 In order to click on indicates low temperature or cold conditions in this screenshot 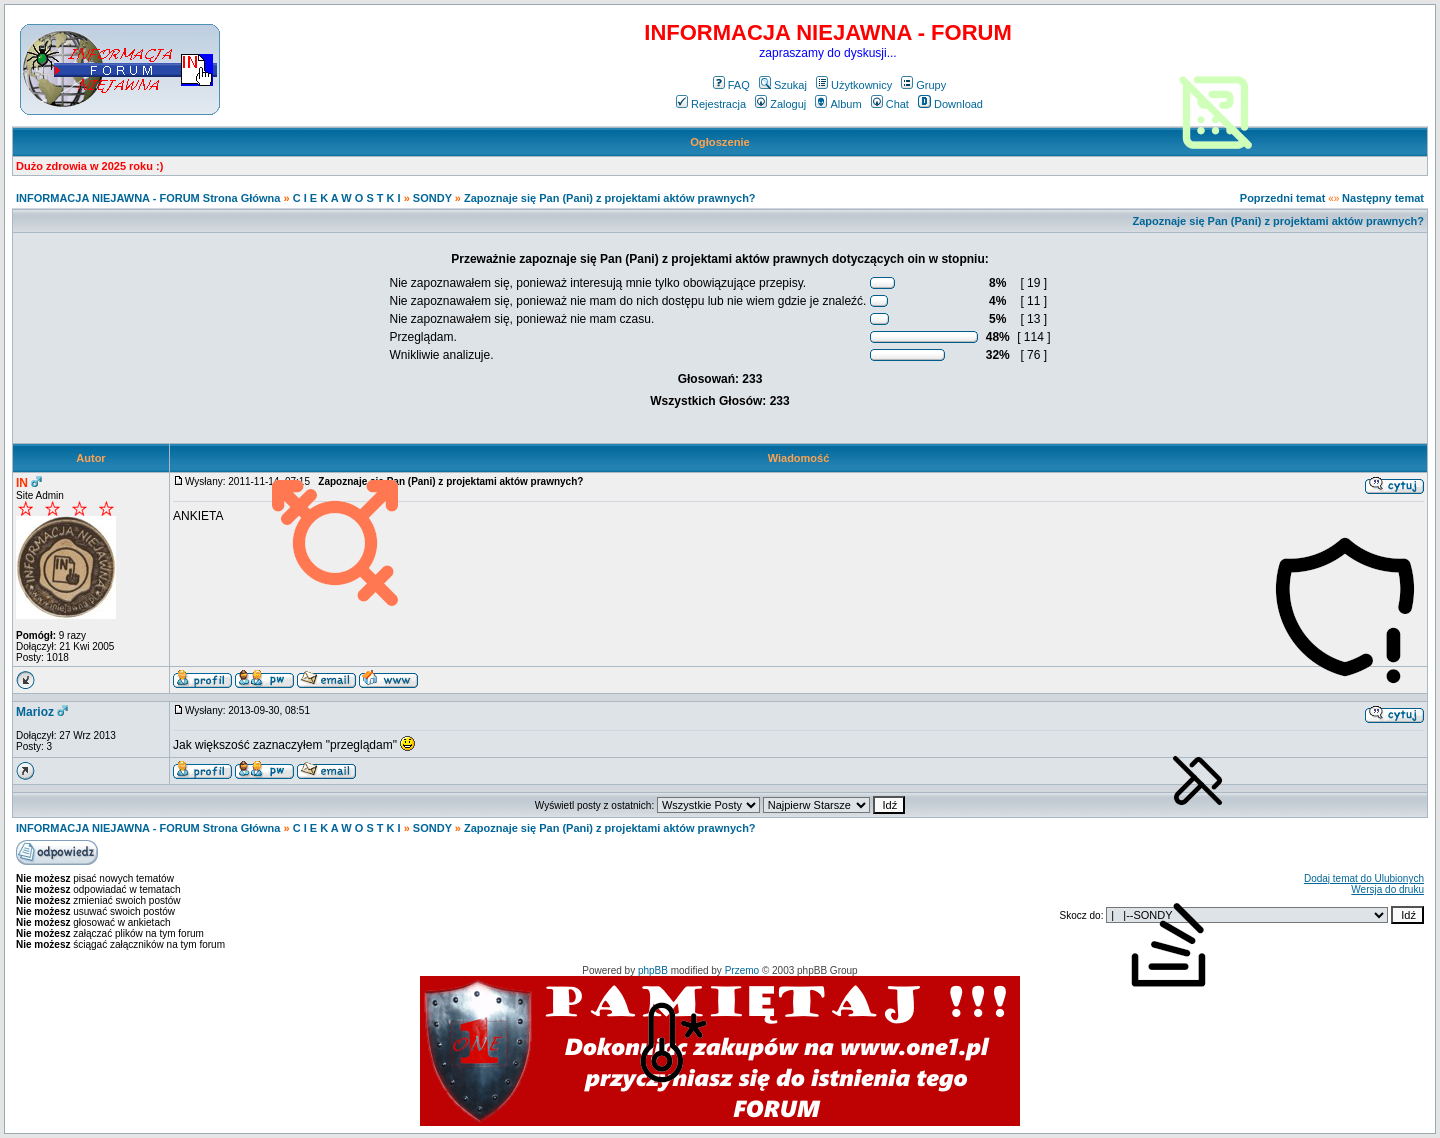, I will do `click(664, 1042)`.